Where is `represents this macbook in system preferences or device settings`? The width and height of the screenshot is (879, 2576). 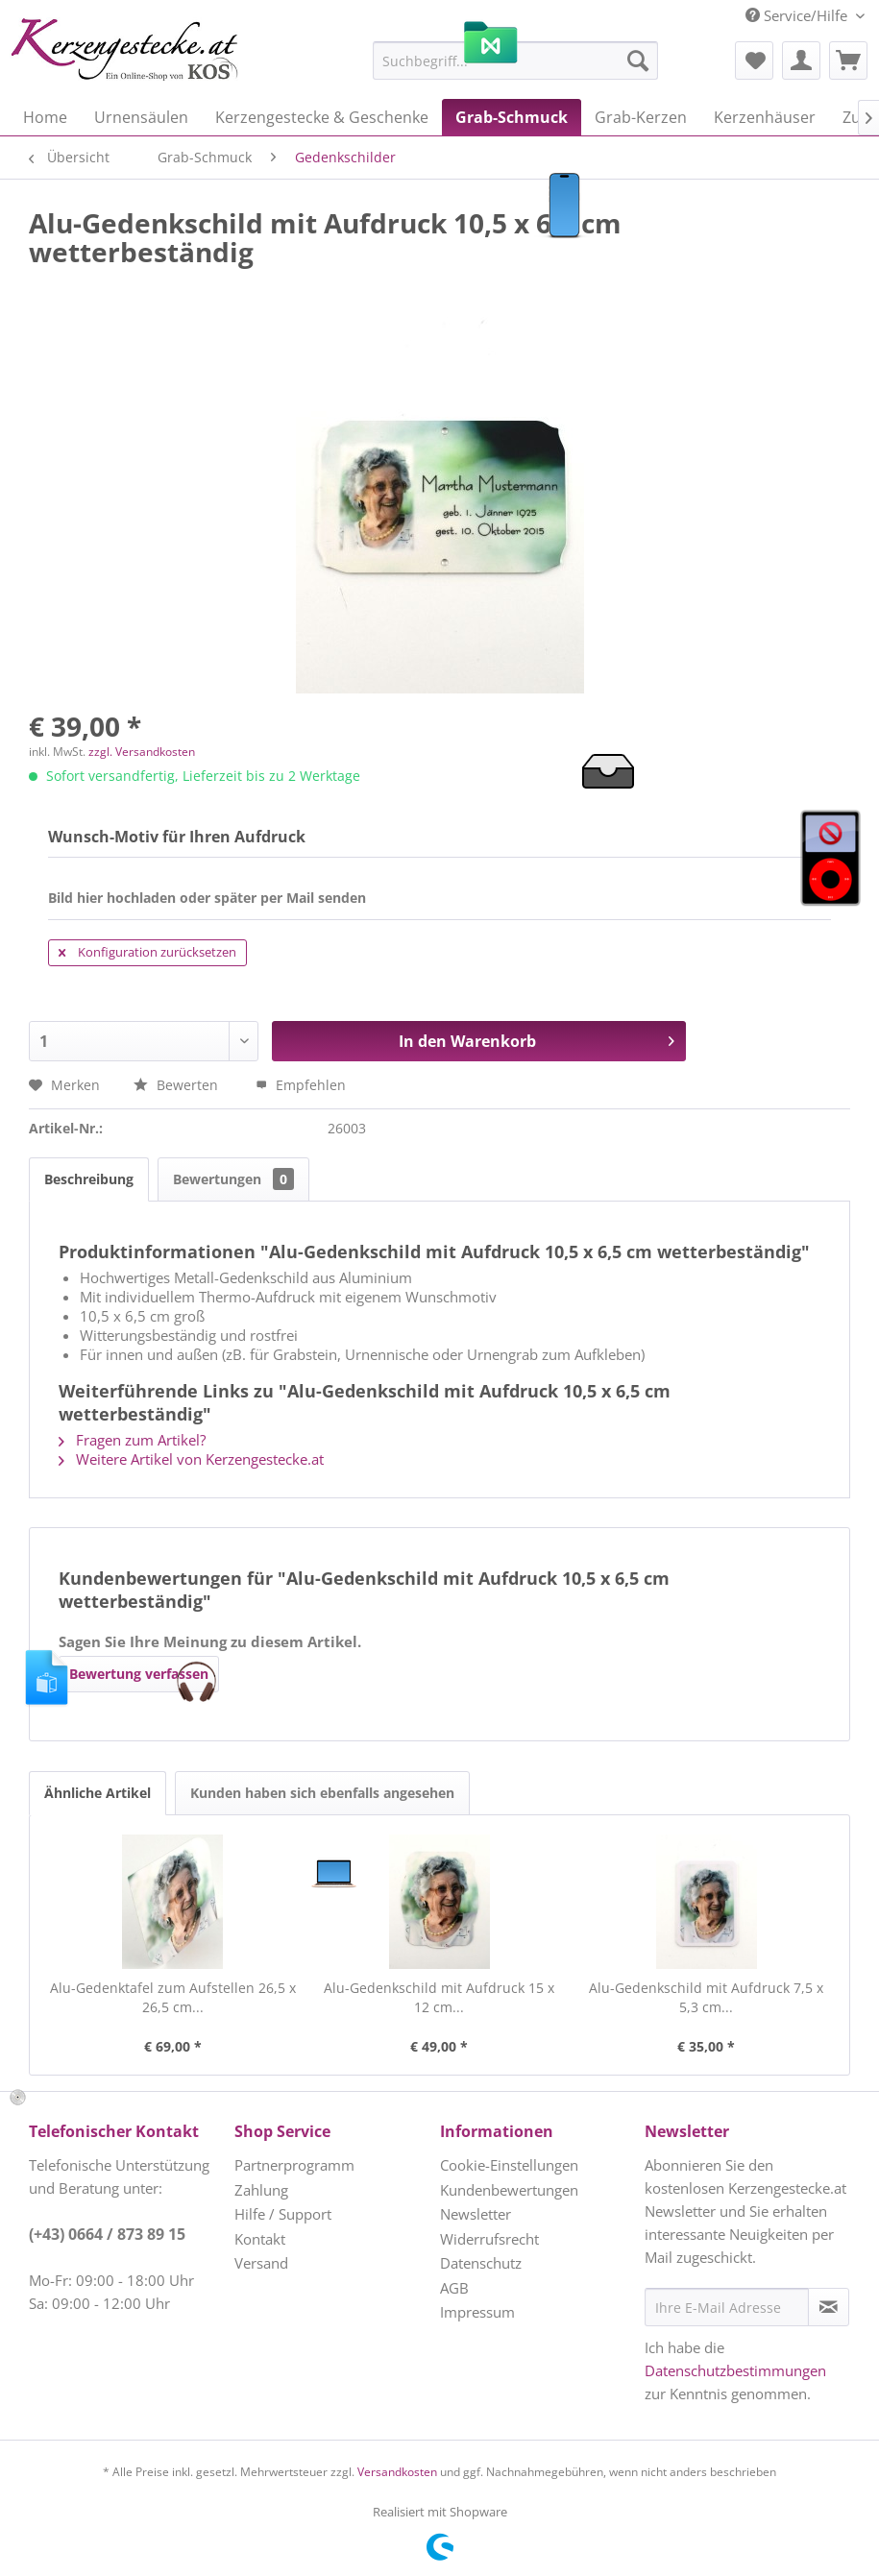
represents this macbook in system preferences or device settings is located at coordinates (333, 1869).